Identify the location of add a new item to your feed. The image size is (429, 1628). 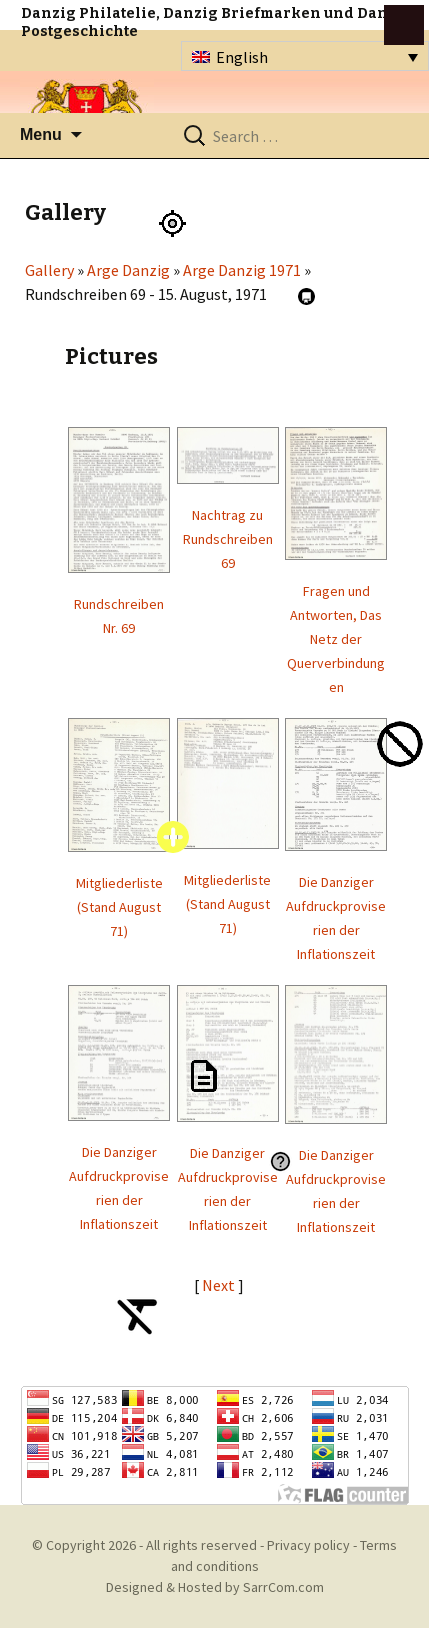
(173, 837).